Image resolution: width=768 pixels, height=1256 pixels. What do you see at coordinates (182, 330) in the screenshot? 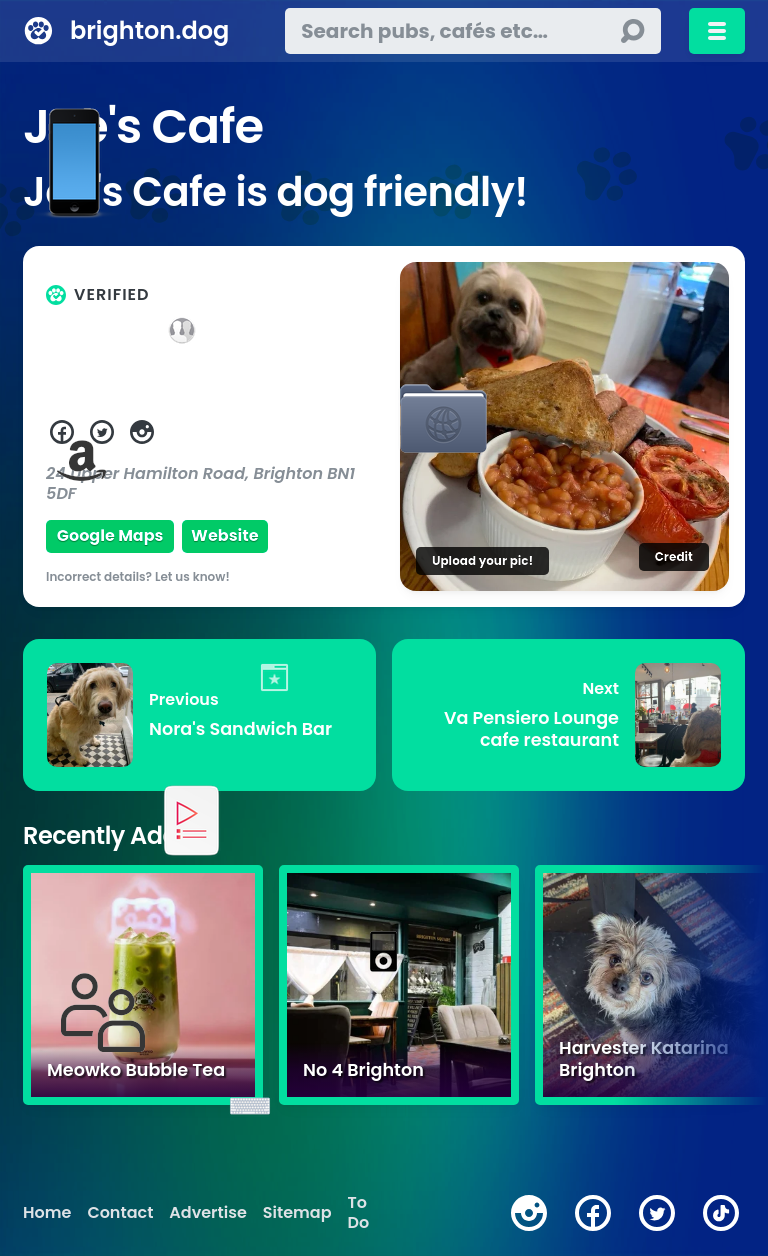
I see `manage user groups` at bounding box center [182, 330].